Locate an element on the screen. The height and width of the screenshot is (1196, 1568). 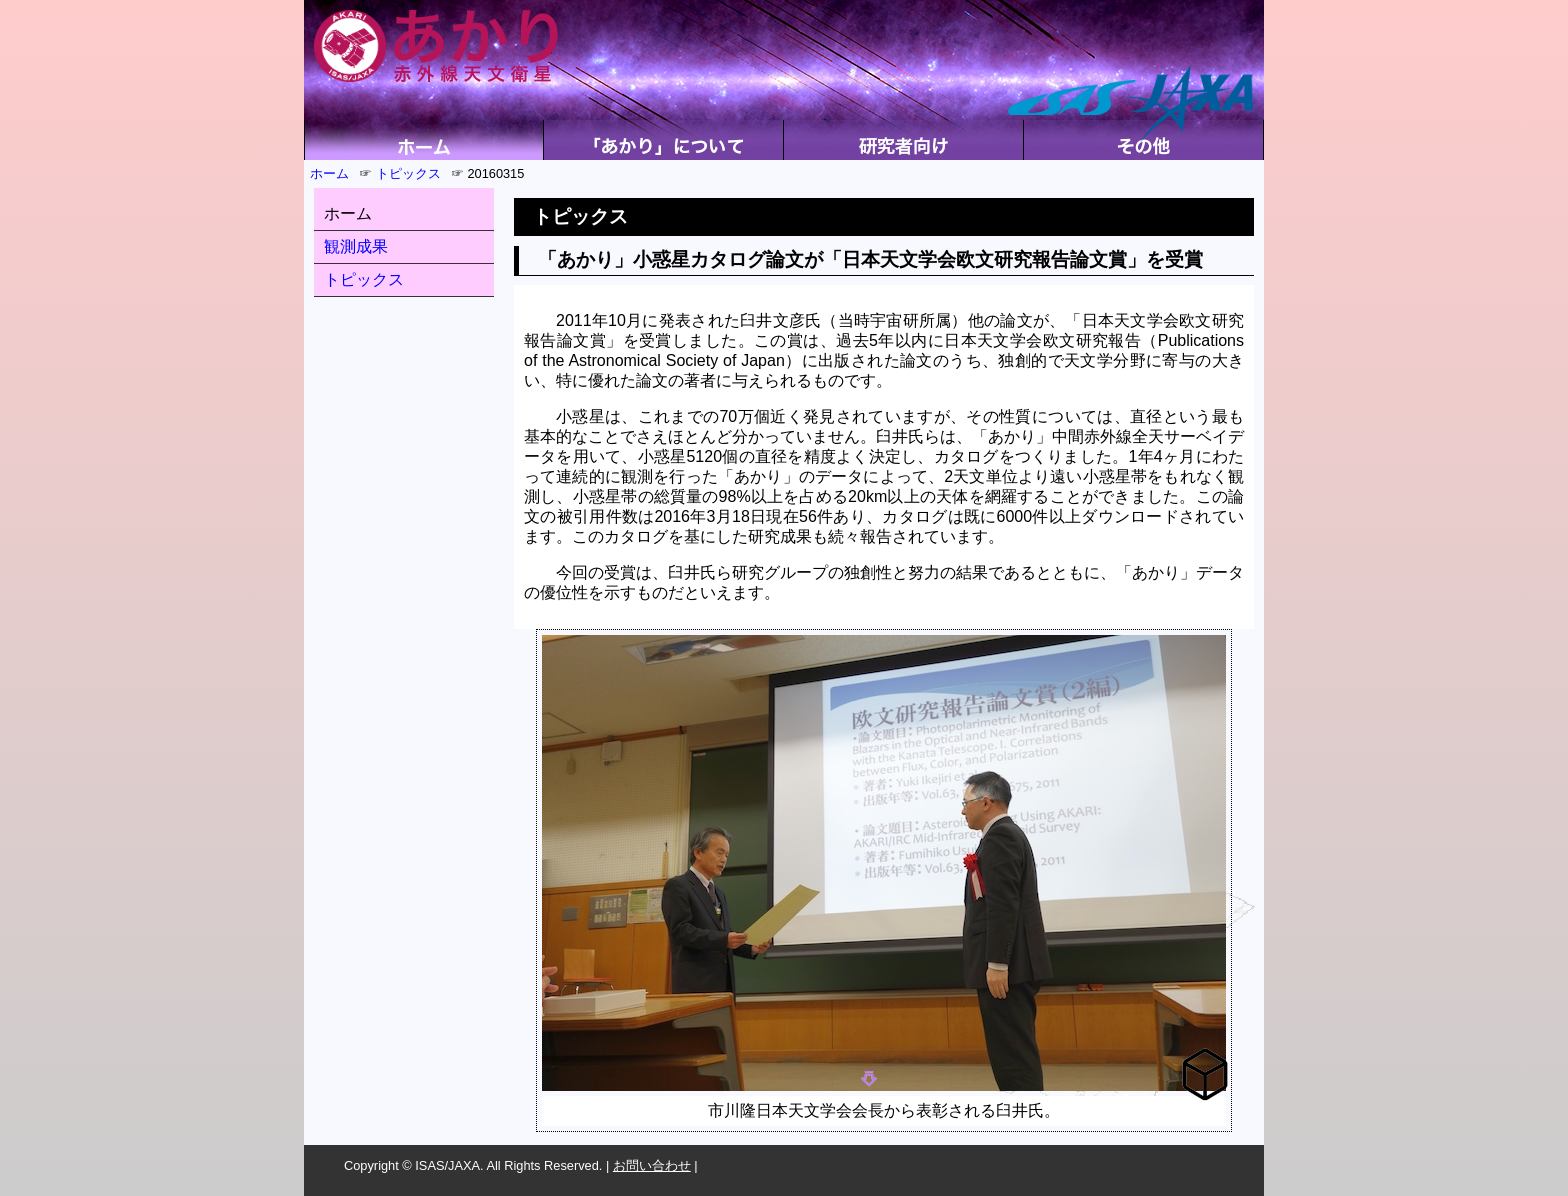
download file or content is located at coordinates (869, 1078).